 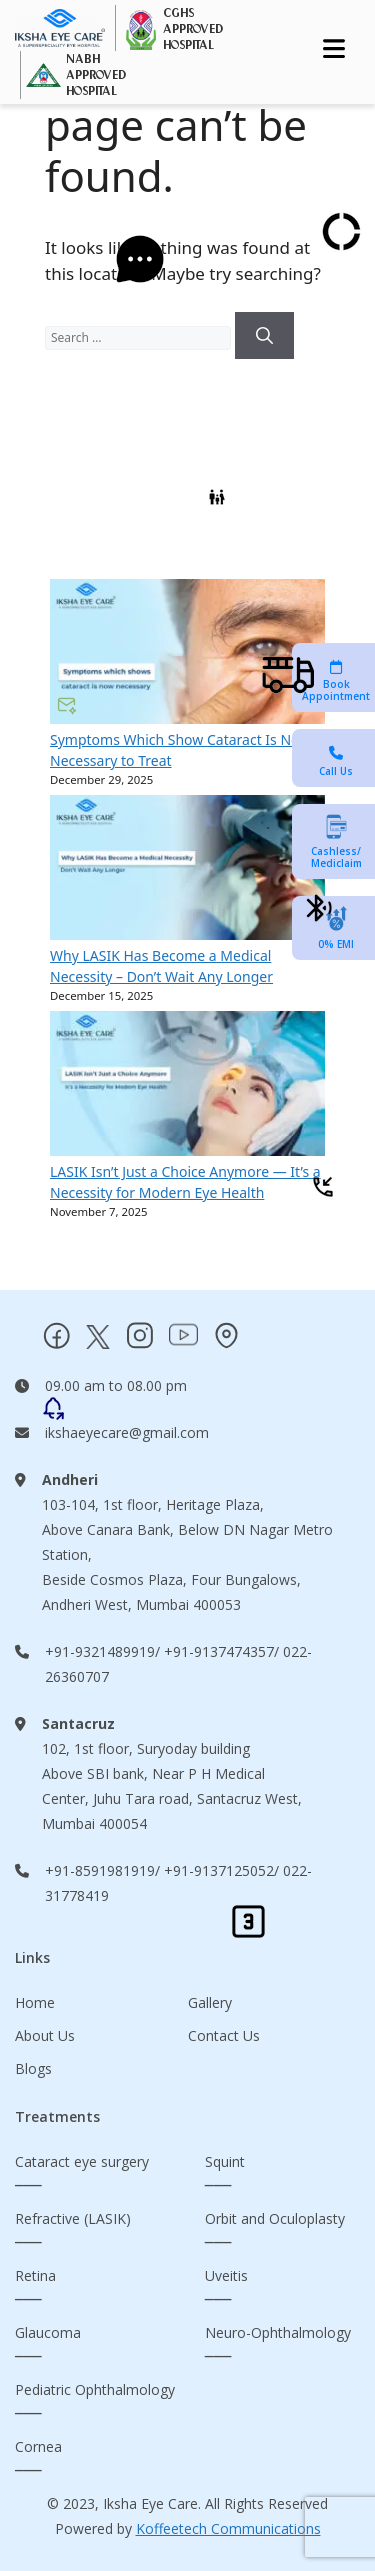 What do you see at coordinates (286, 672) in the screenshot?
I see `emergency services or fire department contact` at bounding box center [286, 672].